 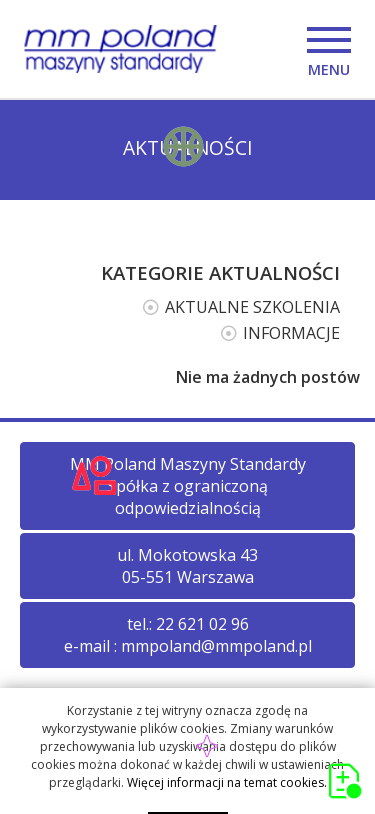 What do you see at coordinates (95, 477) in the screenshot?
I see `access shape tools or drawing options` at bounding box center [95, 477].